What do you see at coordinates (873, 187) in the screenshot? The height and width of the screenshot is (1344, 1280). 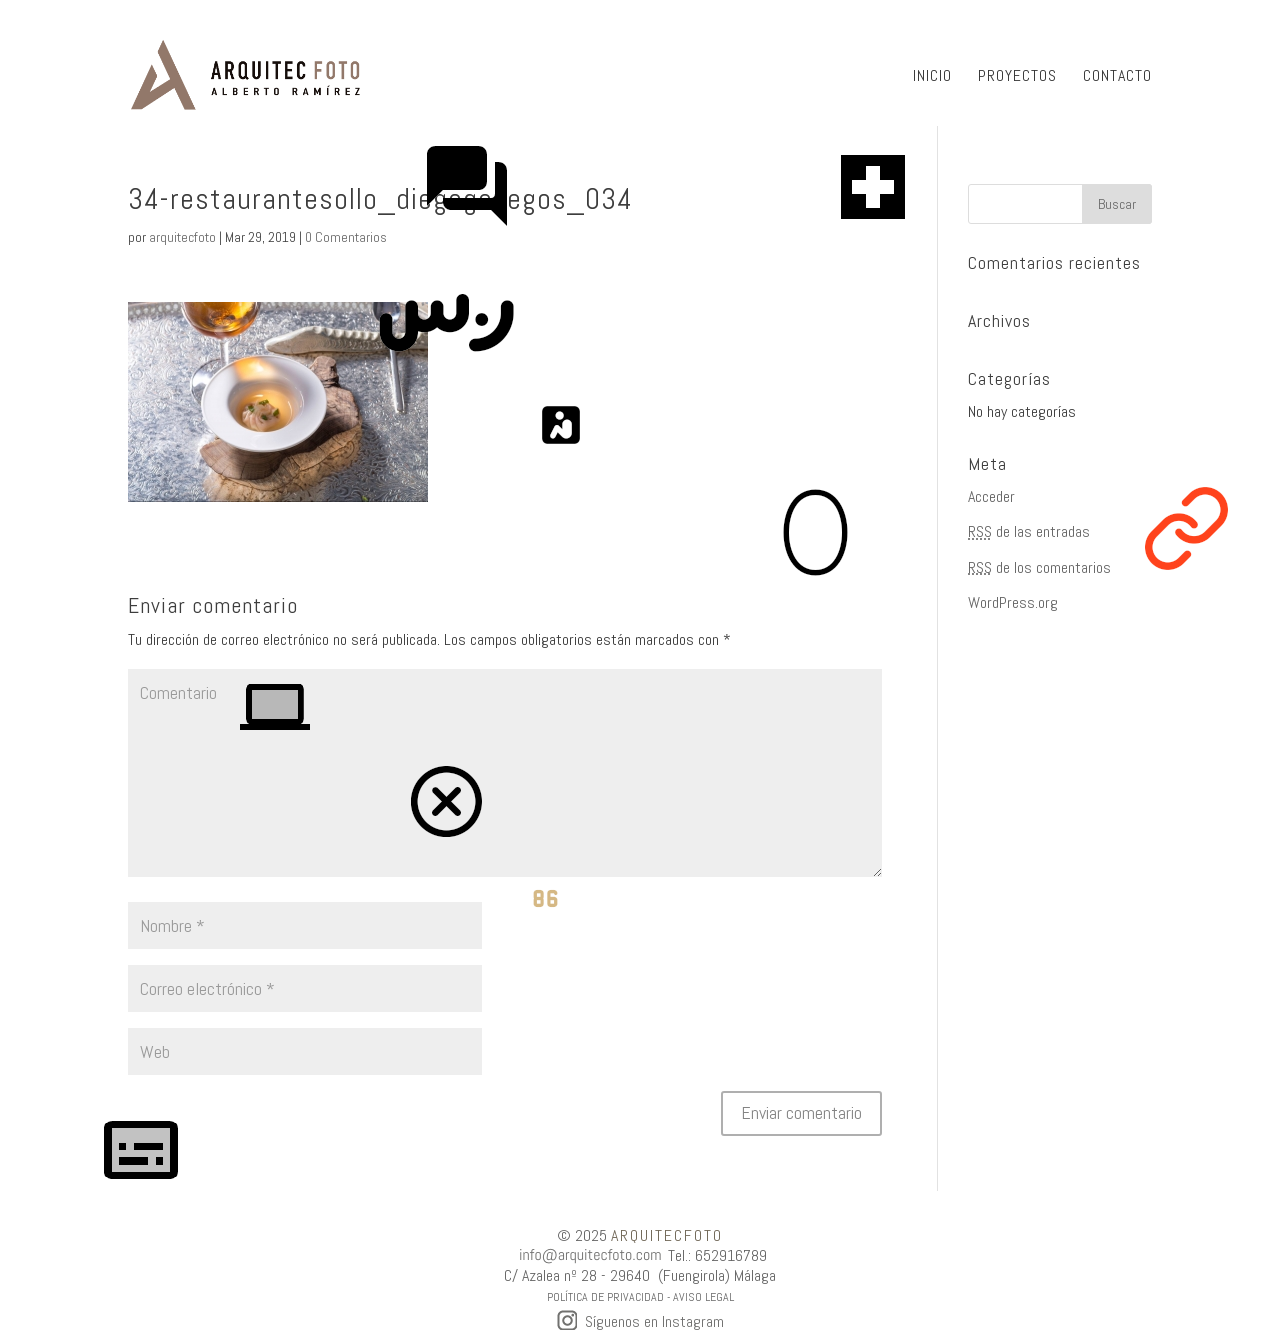 I see `find nearby hospitals or medical facilities` at bounding box center [873, 187].